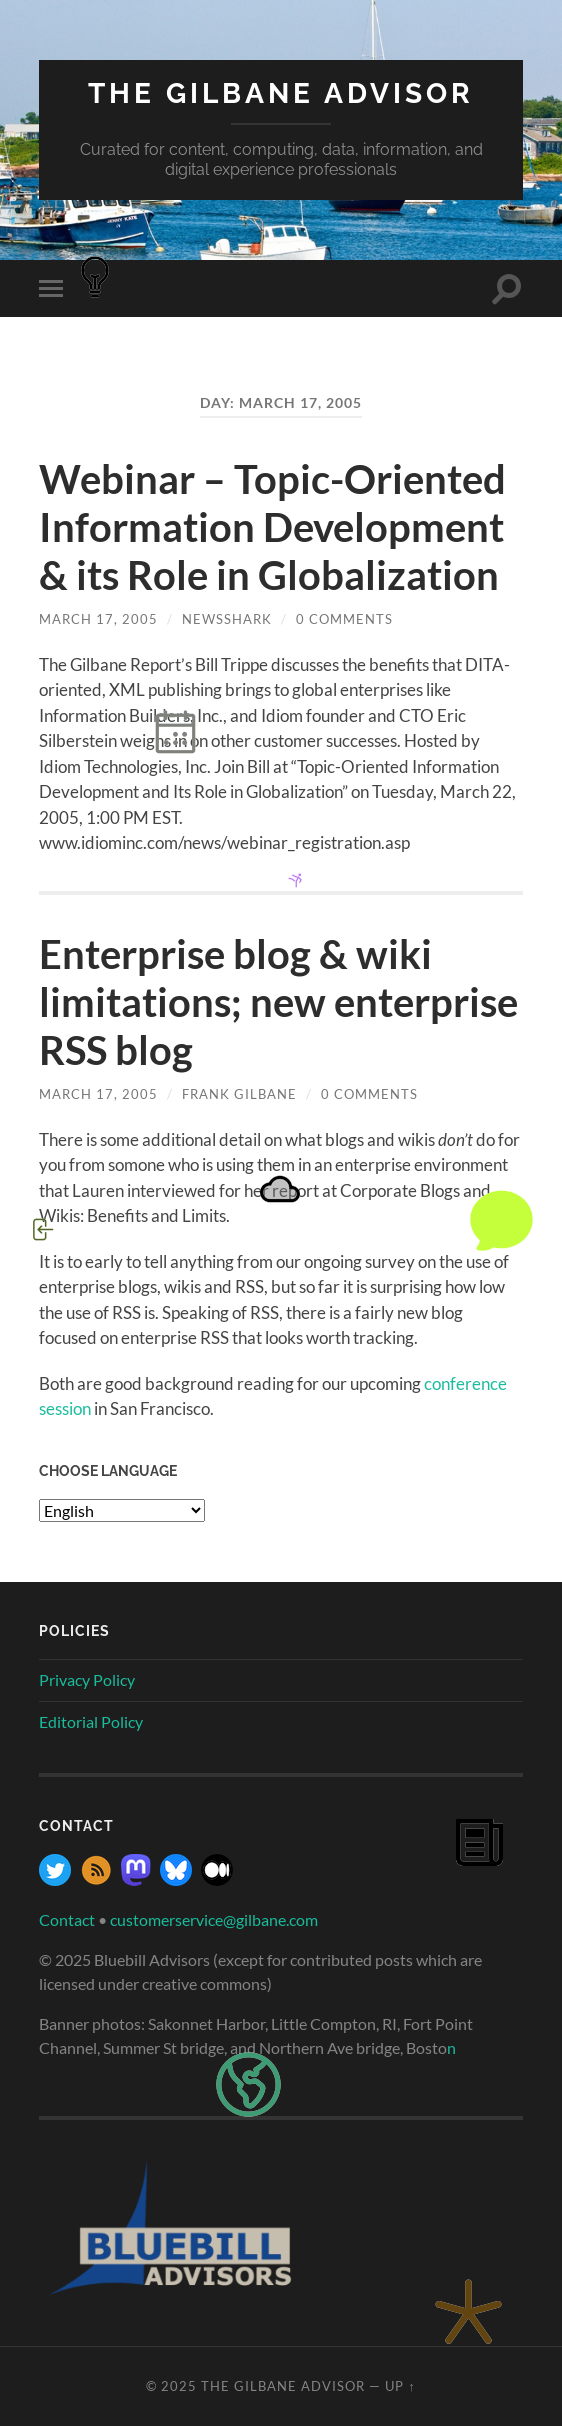  Describe the element at coordinates (468, 2312) in the screenshot. I see `indicates a required field in a form` at that location.